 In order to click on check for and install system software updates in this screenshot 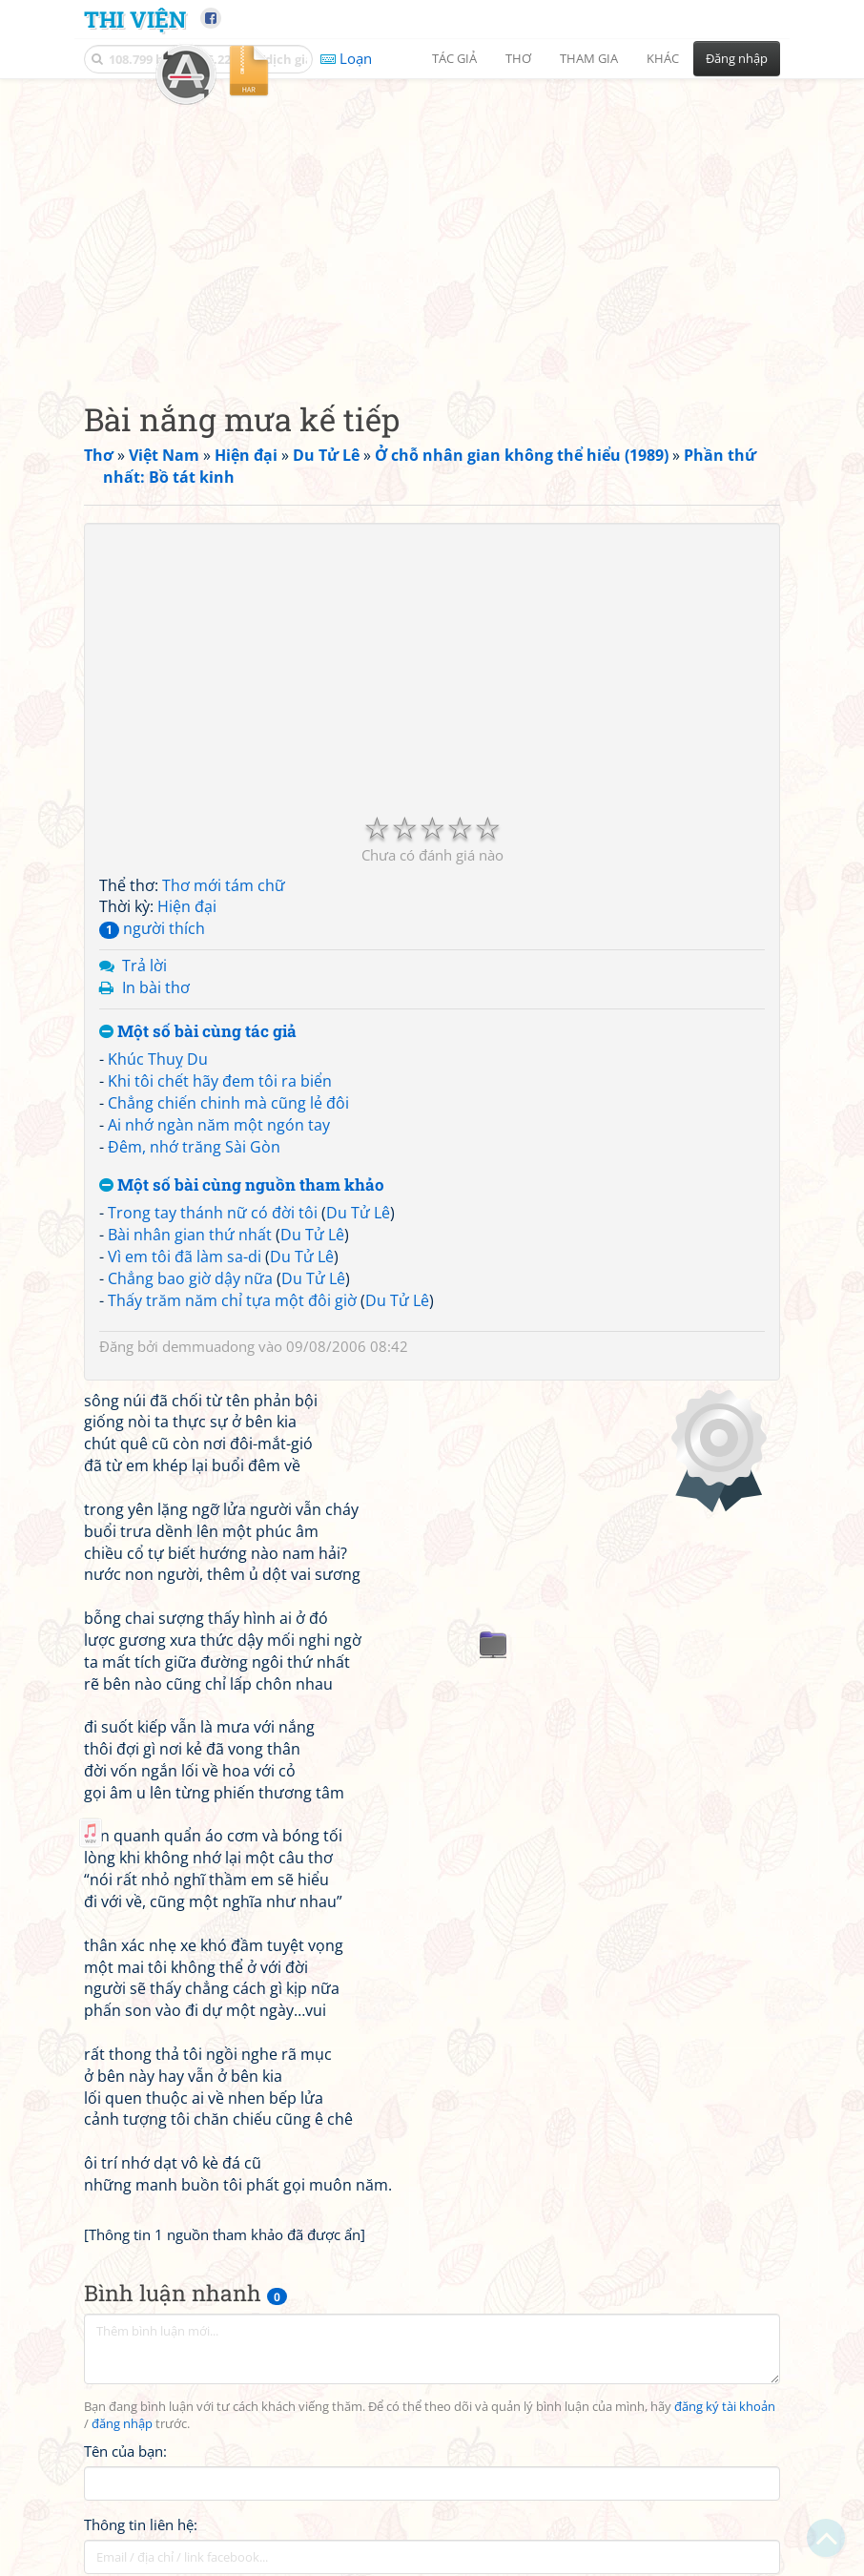, I will do `click(186, 74)`.